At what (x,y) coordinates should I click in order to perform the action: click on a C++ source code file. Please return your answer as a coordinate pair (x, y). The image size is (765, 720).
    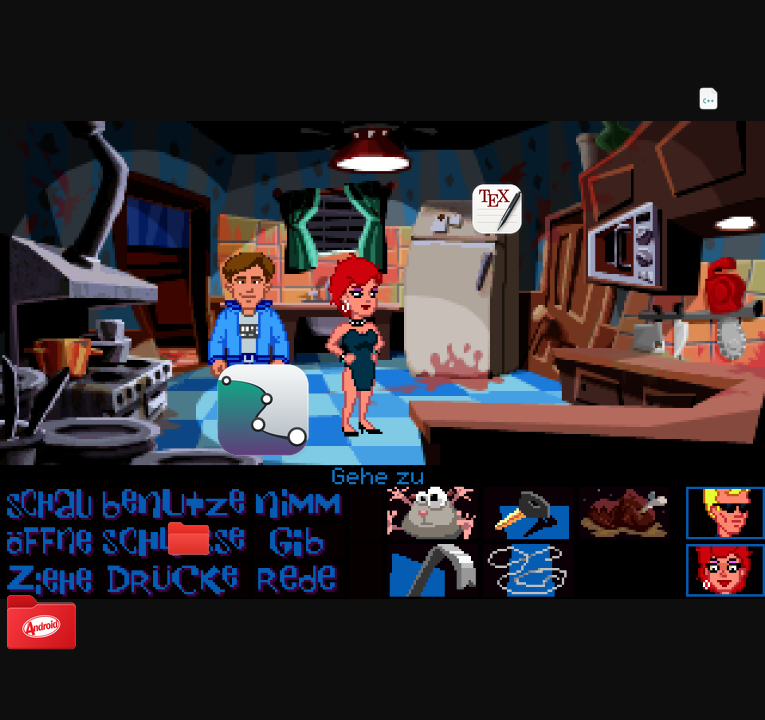
    Looking at the image, I should click on (708, 98).